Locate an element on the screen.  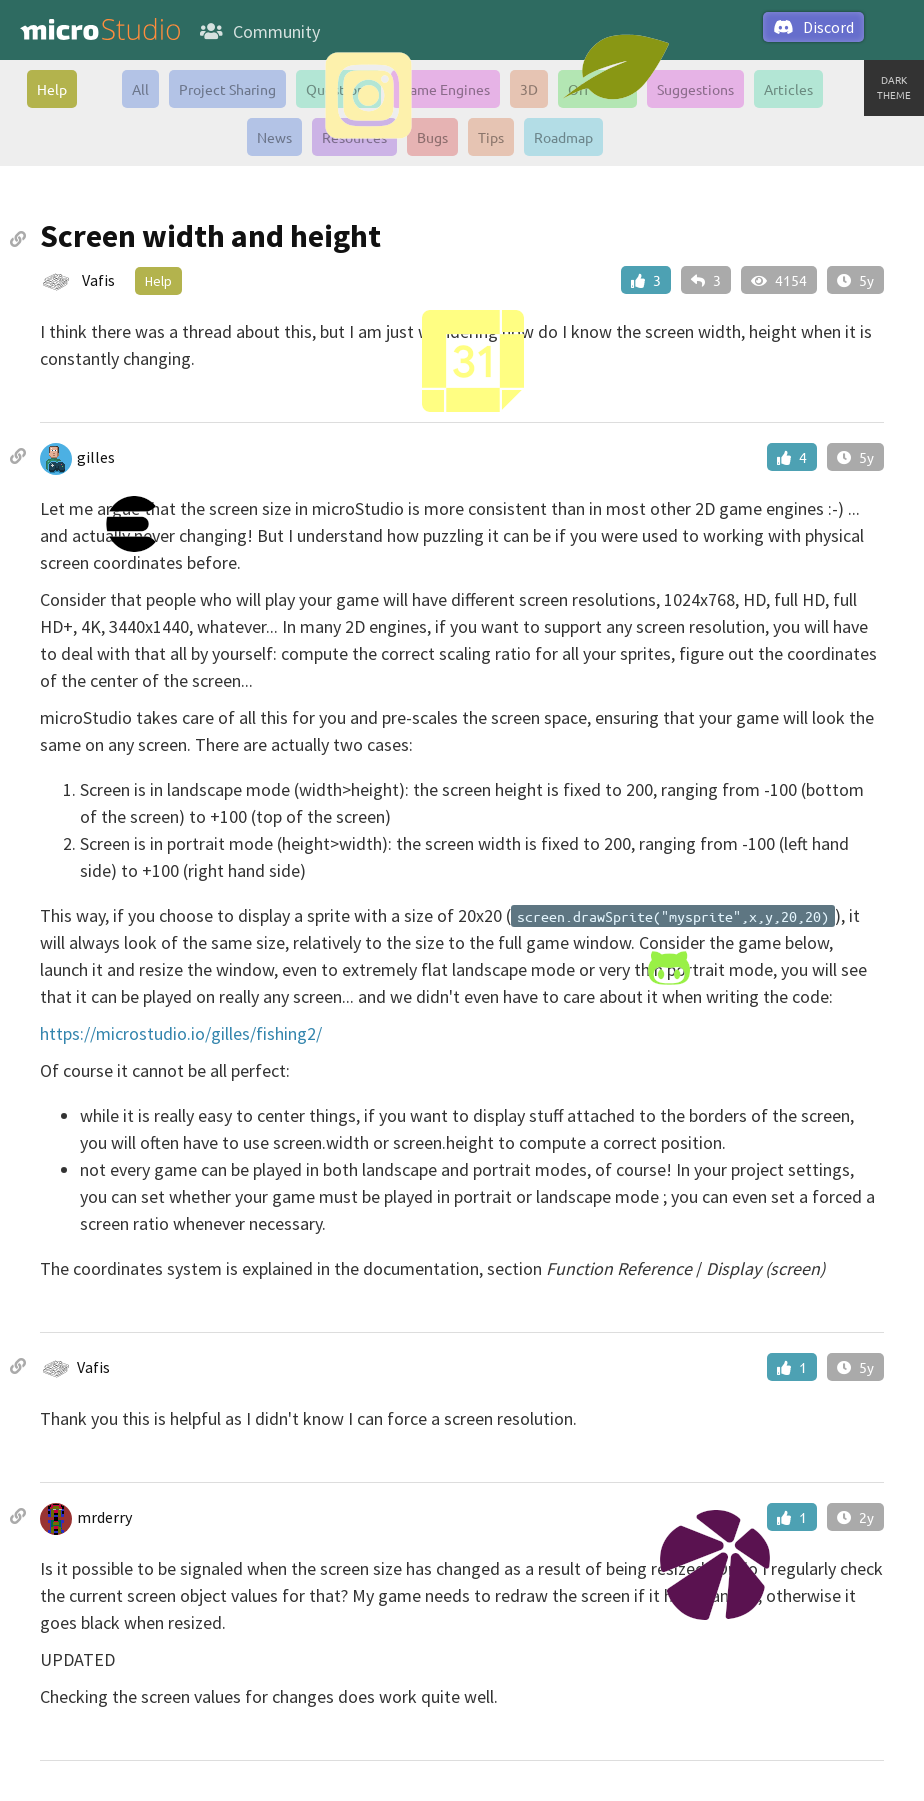
Elasticsearch service or integration is located at coordinates (131, 524).